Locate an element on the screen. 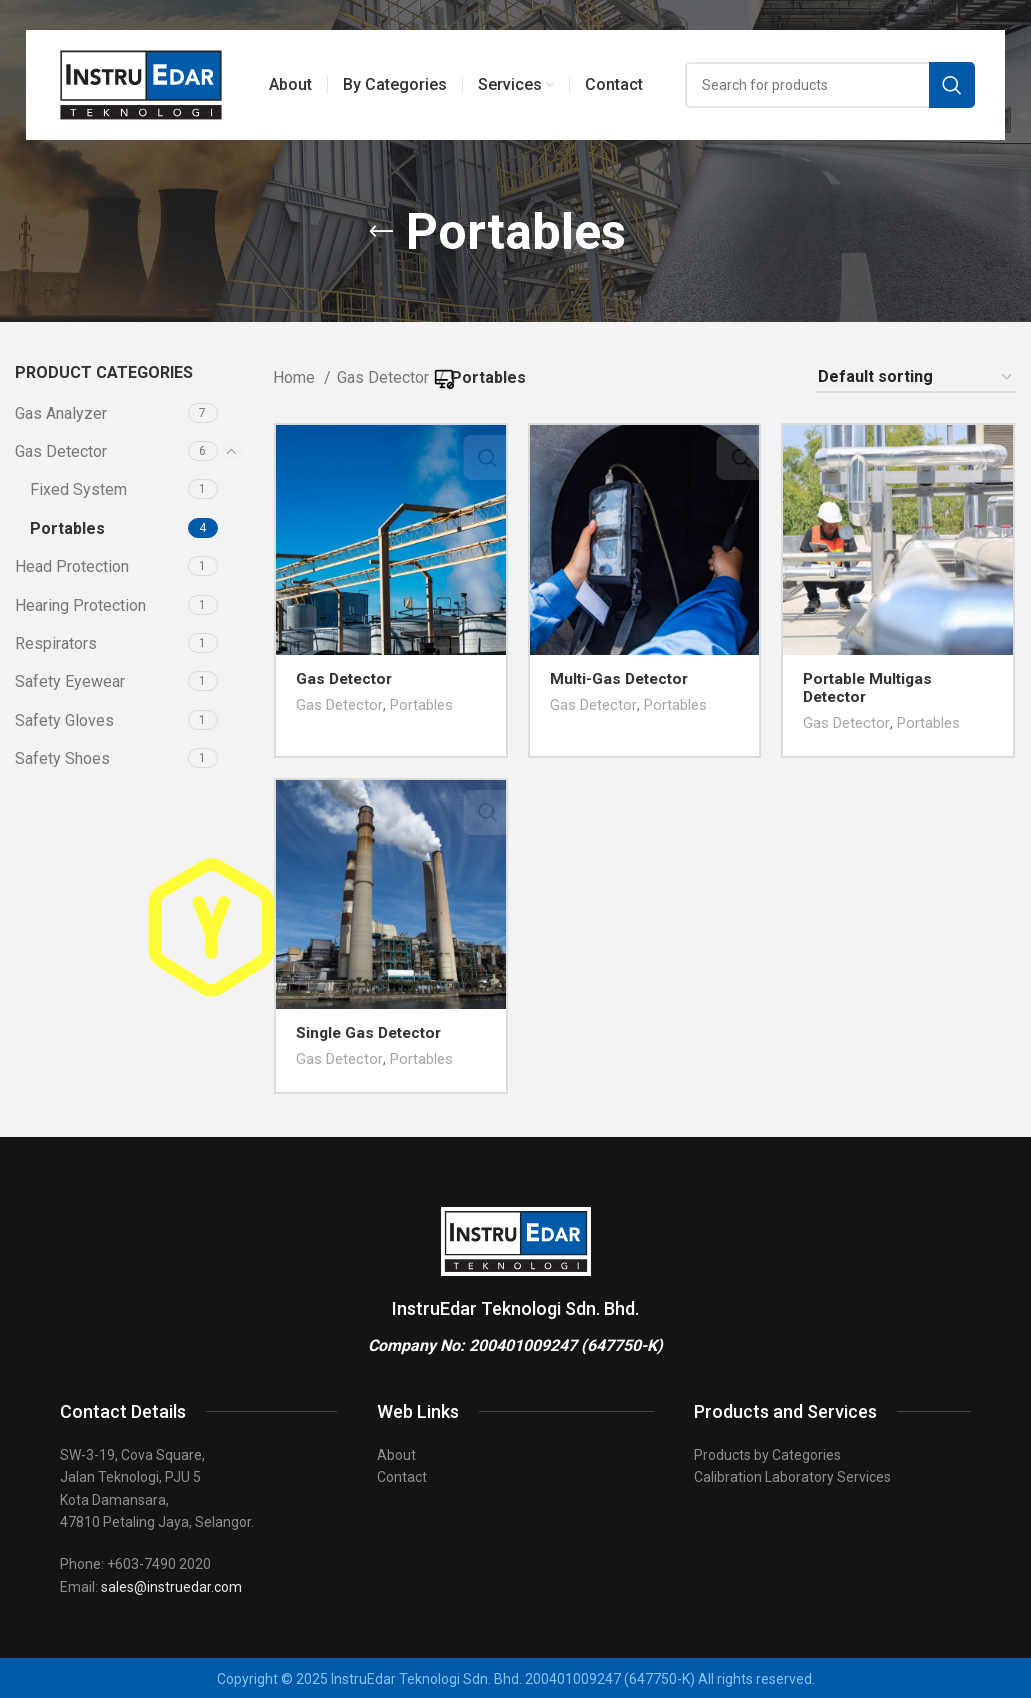 The height and width of the screenshot is (1698, 1031). indicates a category or section labeled "Y" is located at coordinates (211, 927).